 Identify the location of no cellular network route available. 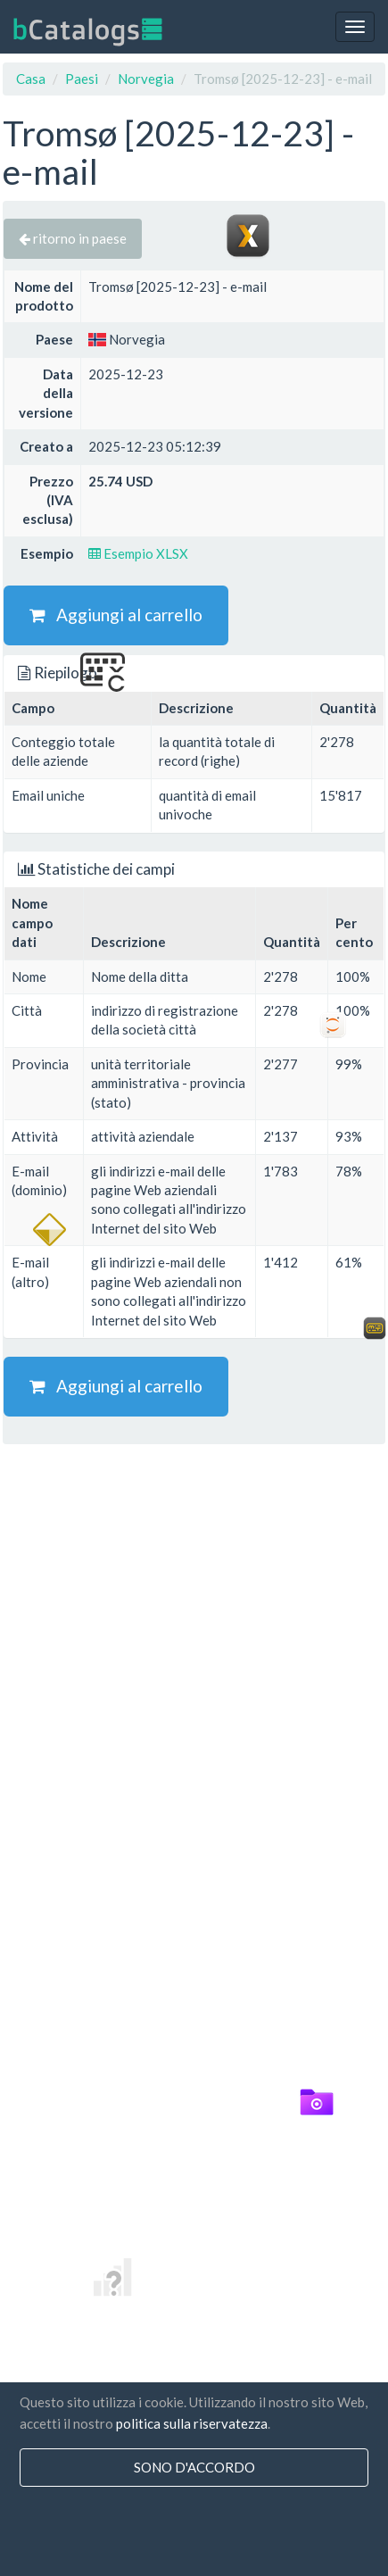
(113, 2278).